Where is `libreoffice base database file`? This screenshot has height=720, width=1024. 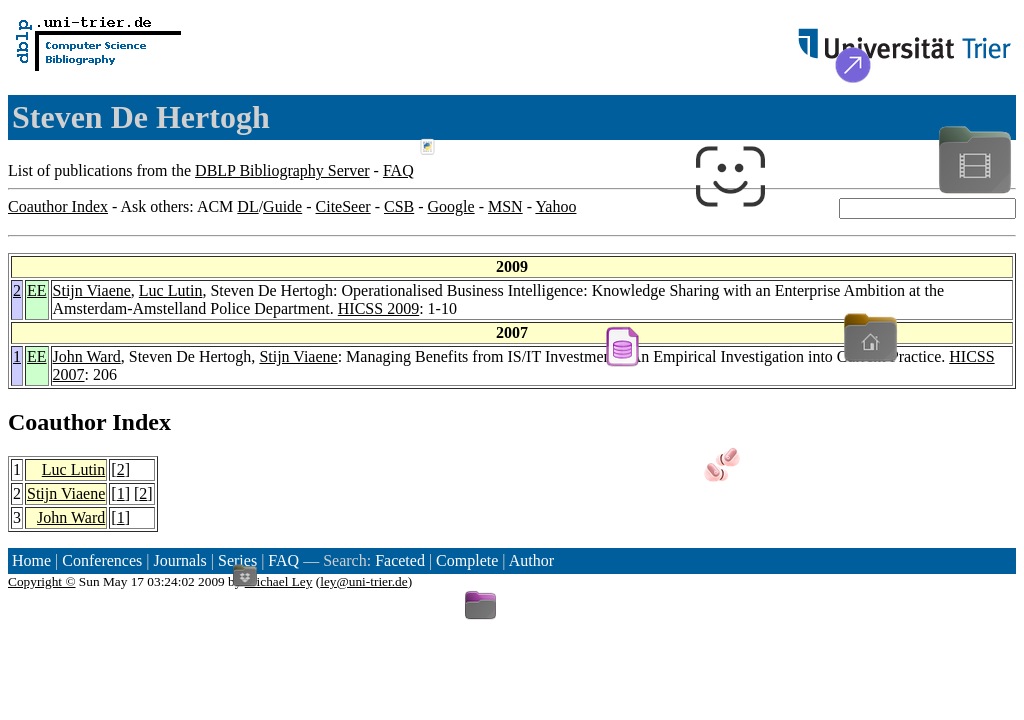
libreoffice base database file is located at coordinates (622, 346).